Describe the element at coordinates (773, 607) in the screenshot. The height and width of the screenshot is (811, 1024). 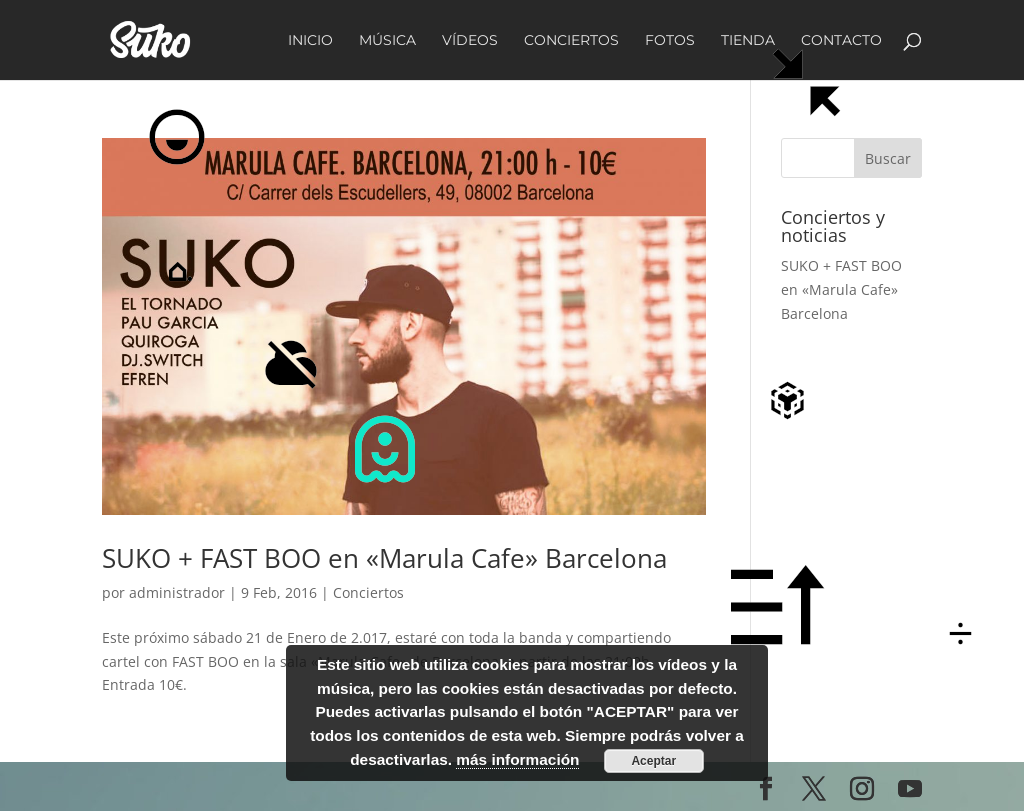
I see `sort items in ascending order` at that location.